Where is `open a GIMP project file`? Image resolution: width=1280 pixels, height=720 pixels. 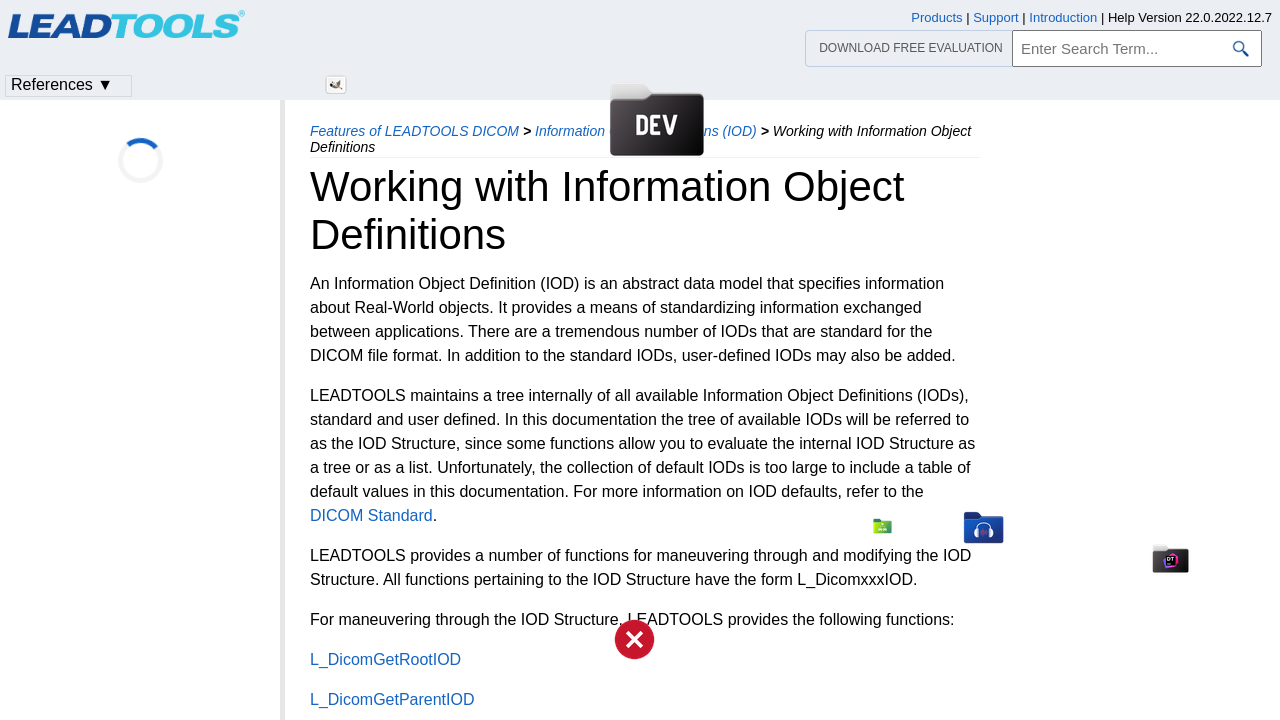 open a GIMP project file is located at coordinates (336, 84).